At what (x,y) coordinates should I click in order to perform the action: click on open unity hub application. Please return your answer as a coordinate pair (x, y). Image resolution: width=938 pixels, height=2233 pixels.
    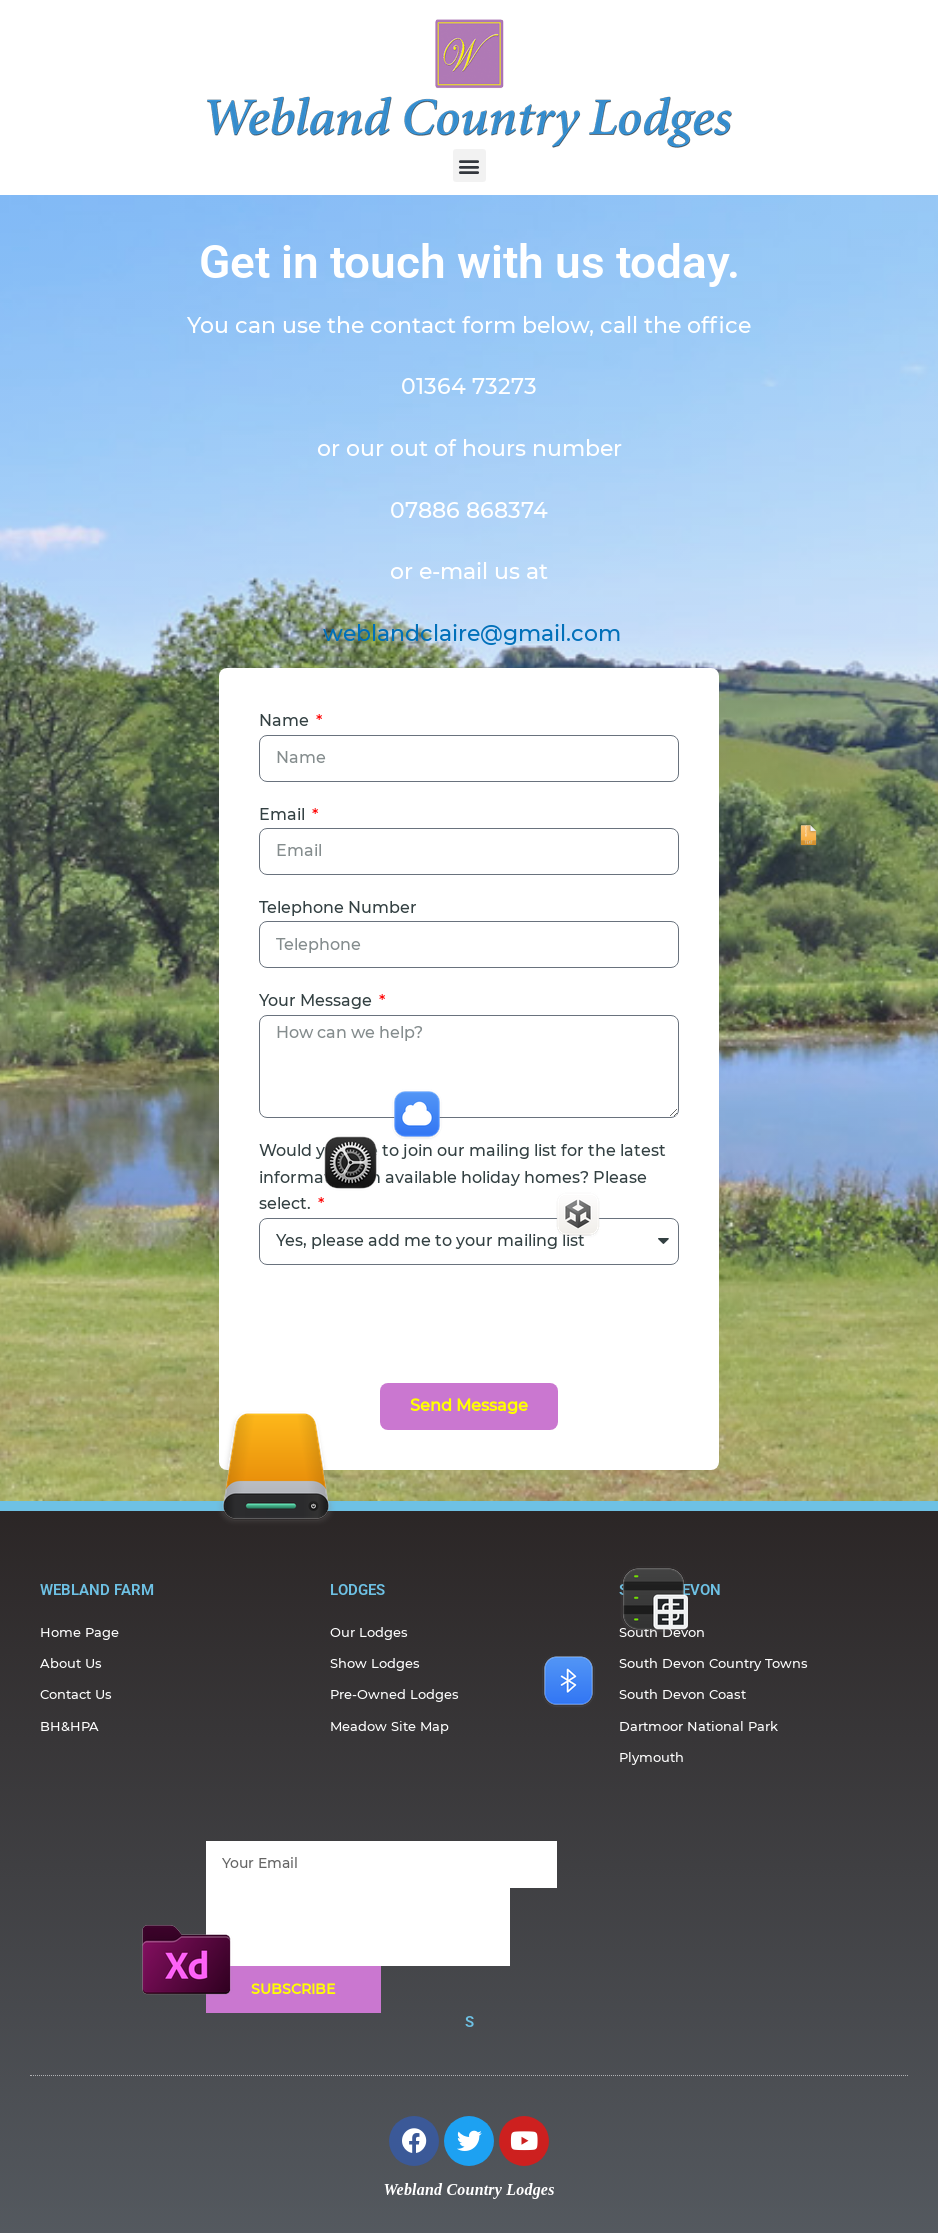
    Looking at the image, I should click on (578, 1214).